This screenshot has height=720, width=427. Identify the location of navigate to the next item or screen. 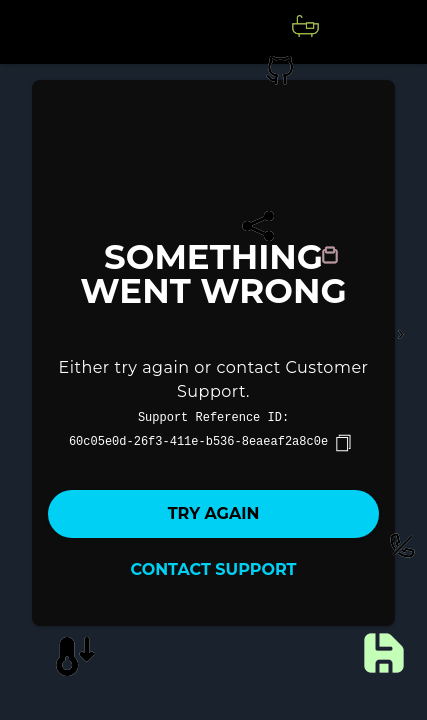
(400, 334).